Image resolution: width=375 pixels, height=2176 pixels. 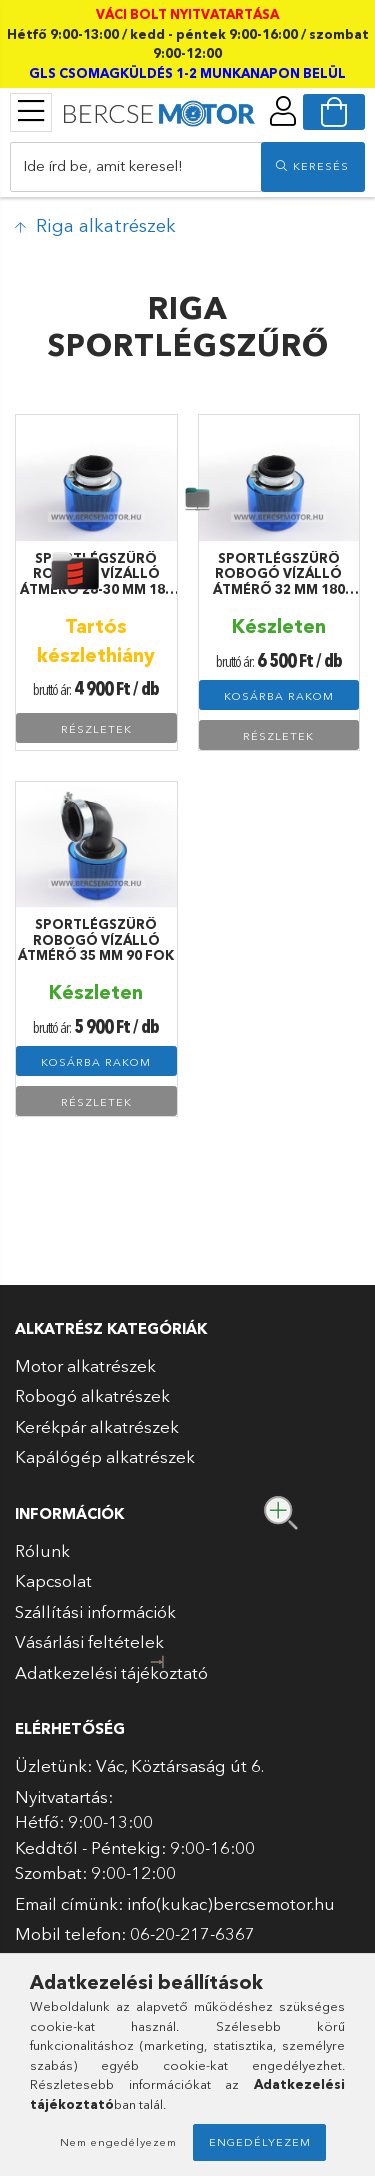 I want to click on open scala project folder, so click(x=75, y=572).